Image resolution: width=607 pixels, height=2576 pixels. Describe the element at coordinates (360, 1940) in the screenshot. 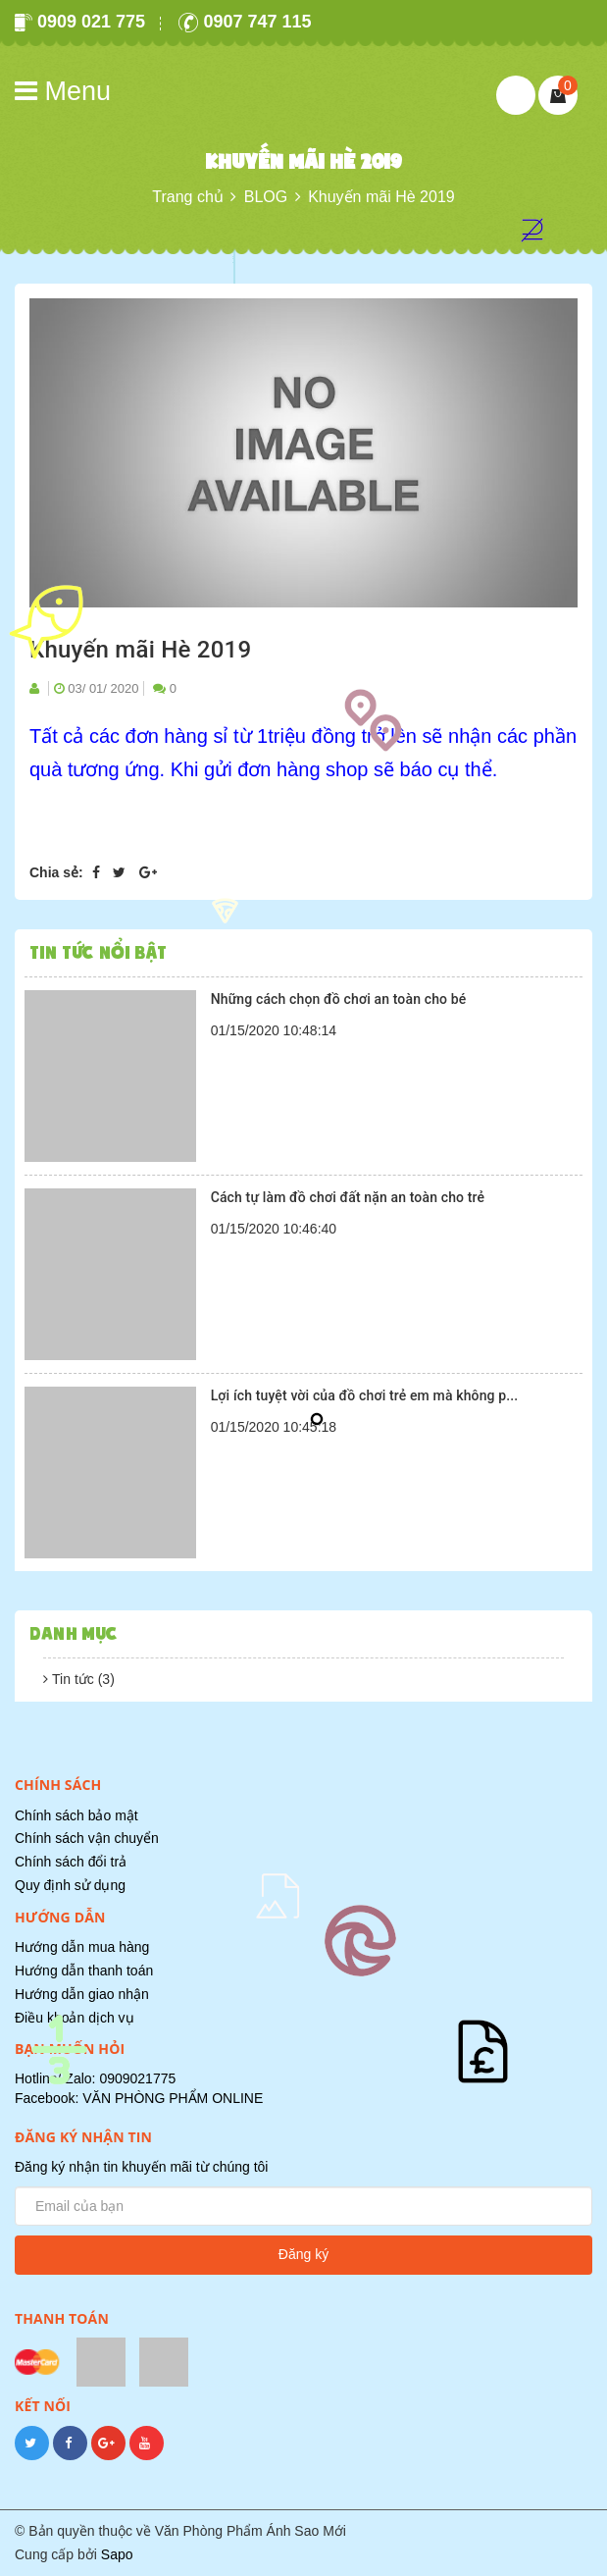

I see `open microsoft edge browser` at that location.